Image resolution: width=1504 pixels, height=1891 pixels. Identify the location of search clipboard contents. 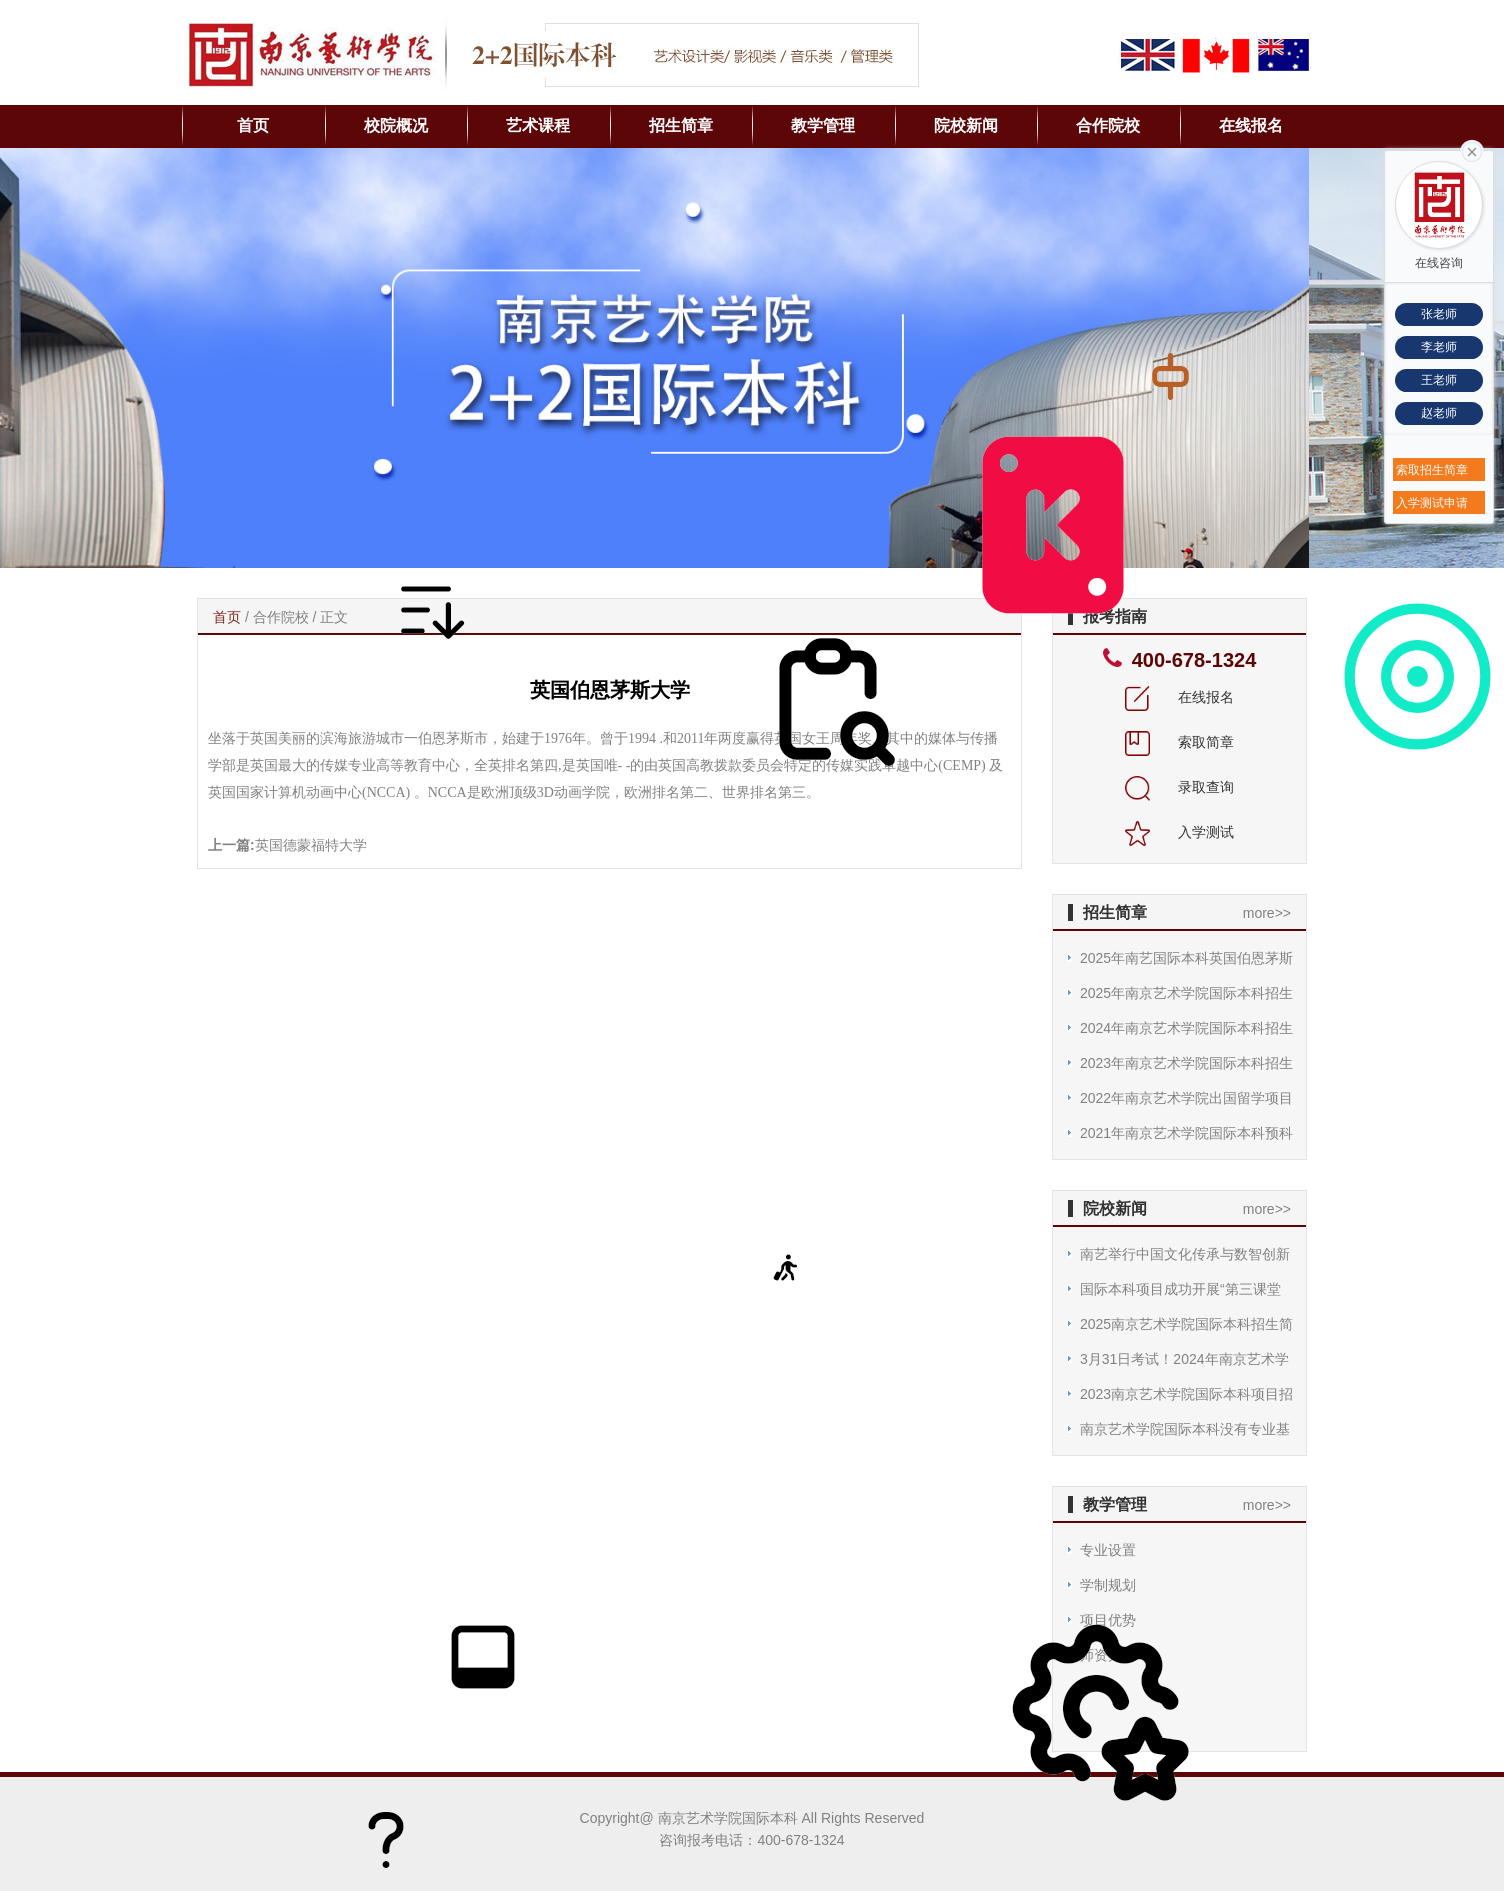
(828, 699).